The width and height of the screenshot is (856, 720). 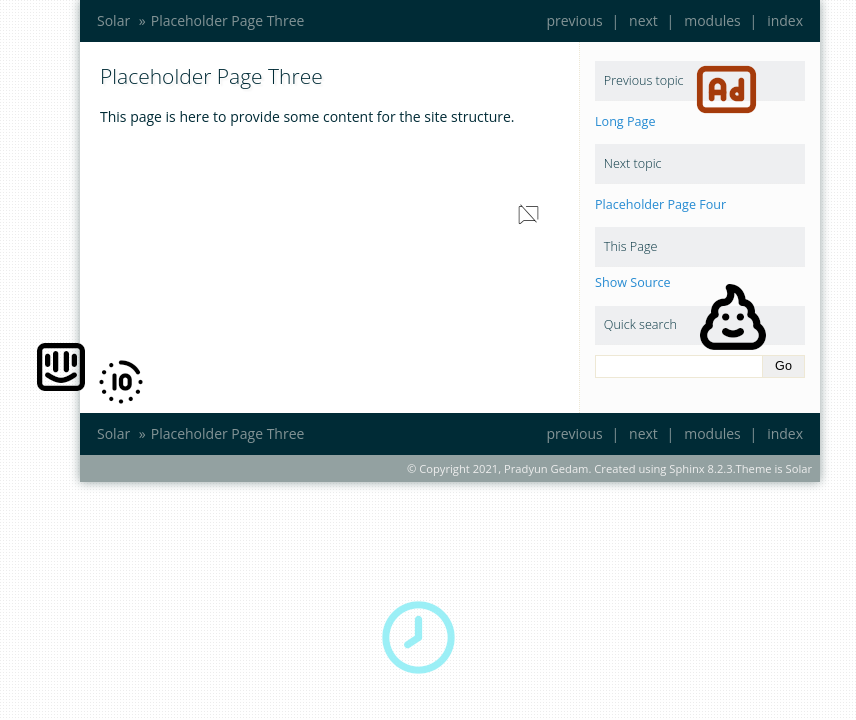 I want to click on add a poop emoji reaction, so click(x=733, y=317).